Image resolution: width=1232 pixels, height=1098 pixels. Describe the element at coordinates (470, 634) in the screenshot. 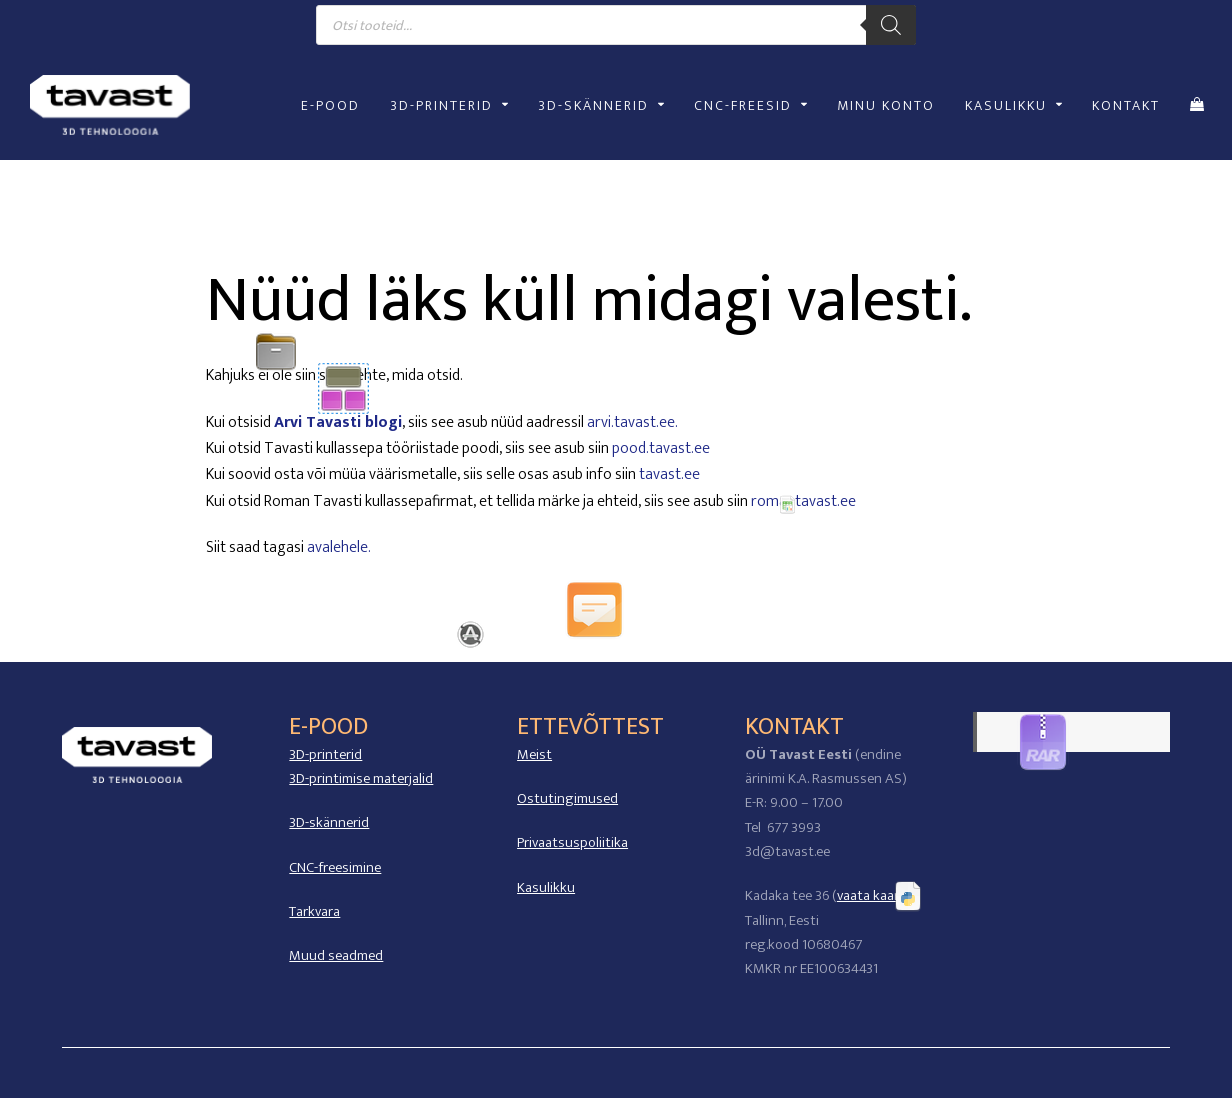

I see `open the software update manager` at that location.